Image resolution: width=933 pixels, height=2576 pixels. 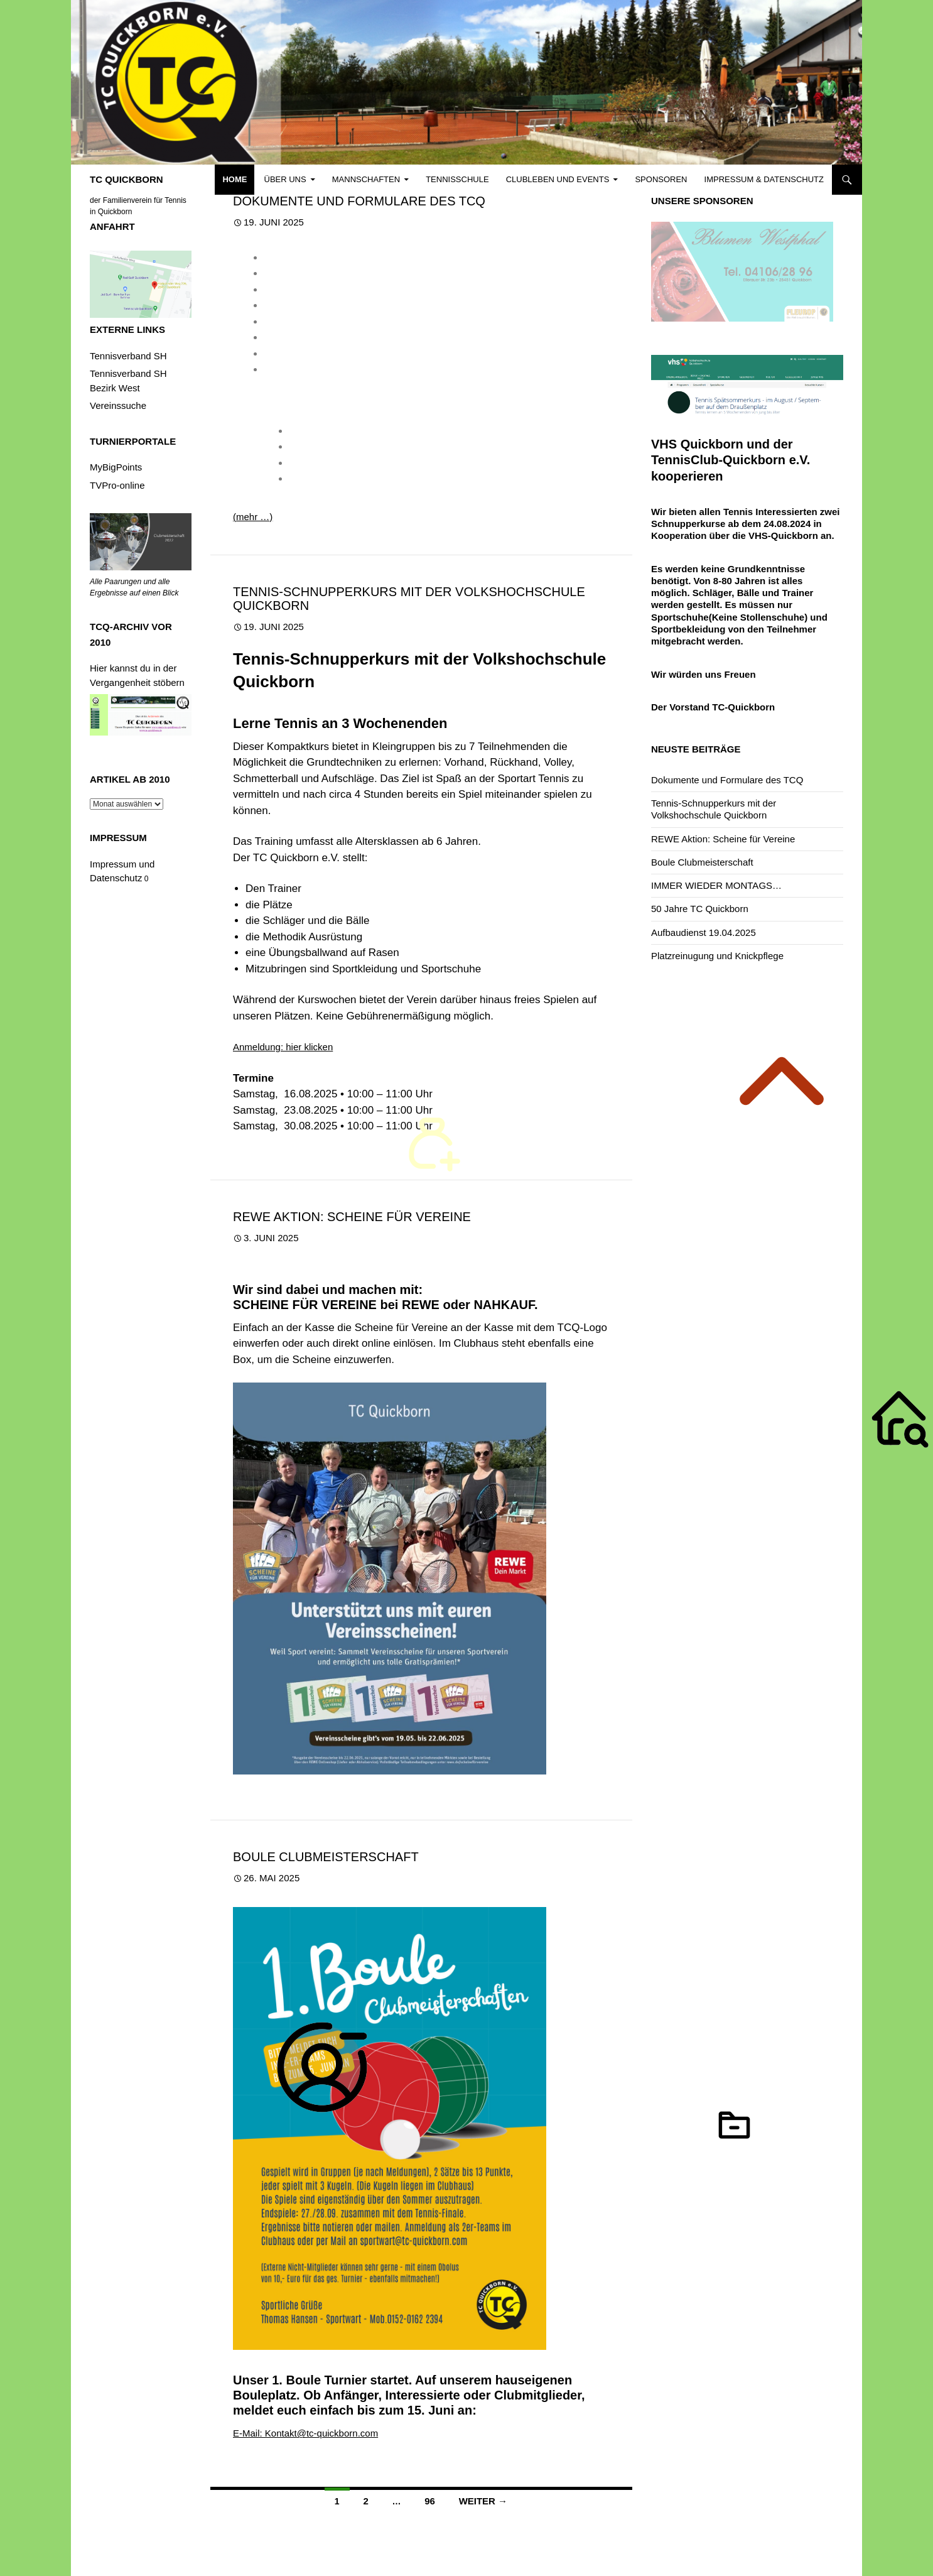 What do you see at coordinates (322, 2067) in the screenshot?
I see `remove a user from your contacts` at bounding box center [322, 2067].